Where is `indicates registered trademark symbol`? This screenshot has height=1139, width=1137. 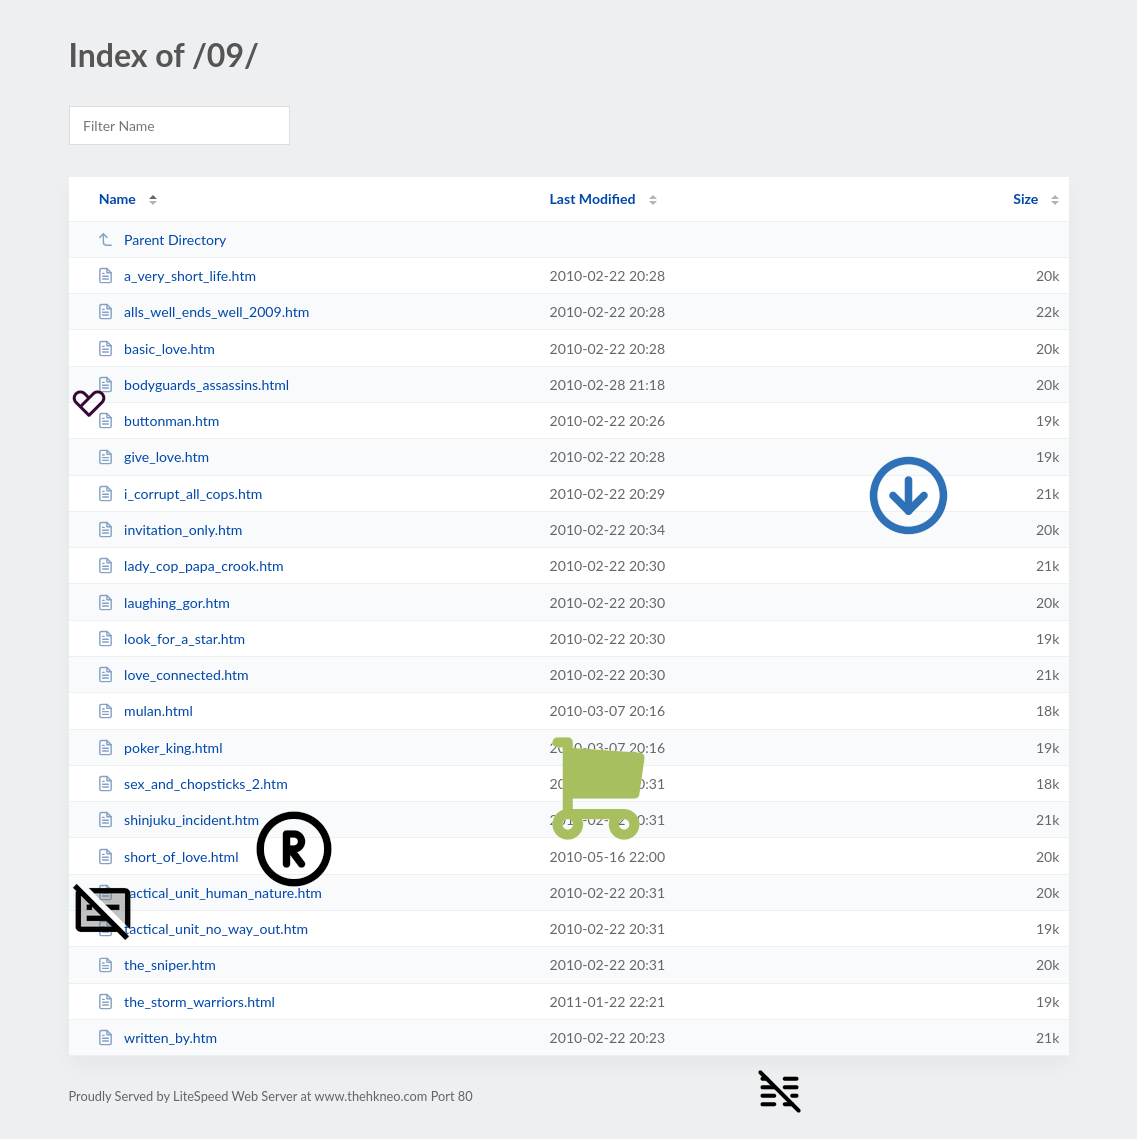
indicates registered trademark symbol is located at coordinates (294, 849).